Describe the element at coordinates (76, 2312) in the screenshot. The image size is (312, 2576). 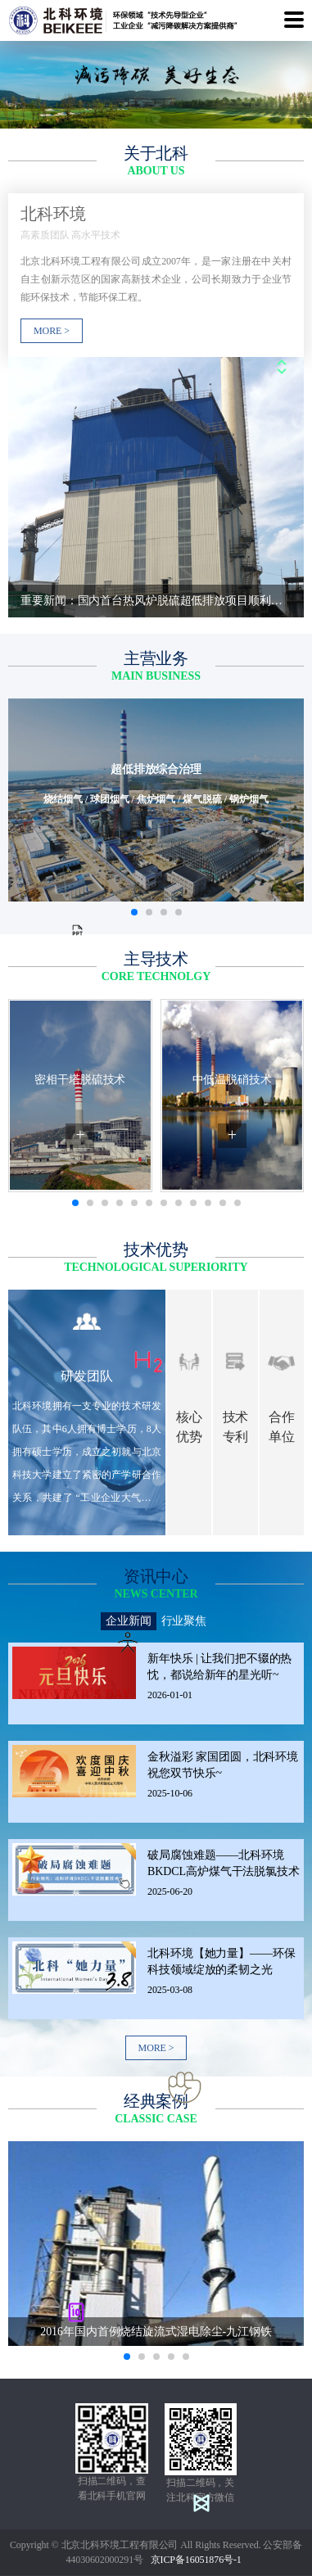
I see `represents a 10 playing card in a card game` at that location.